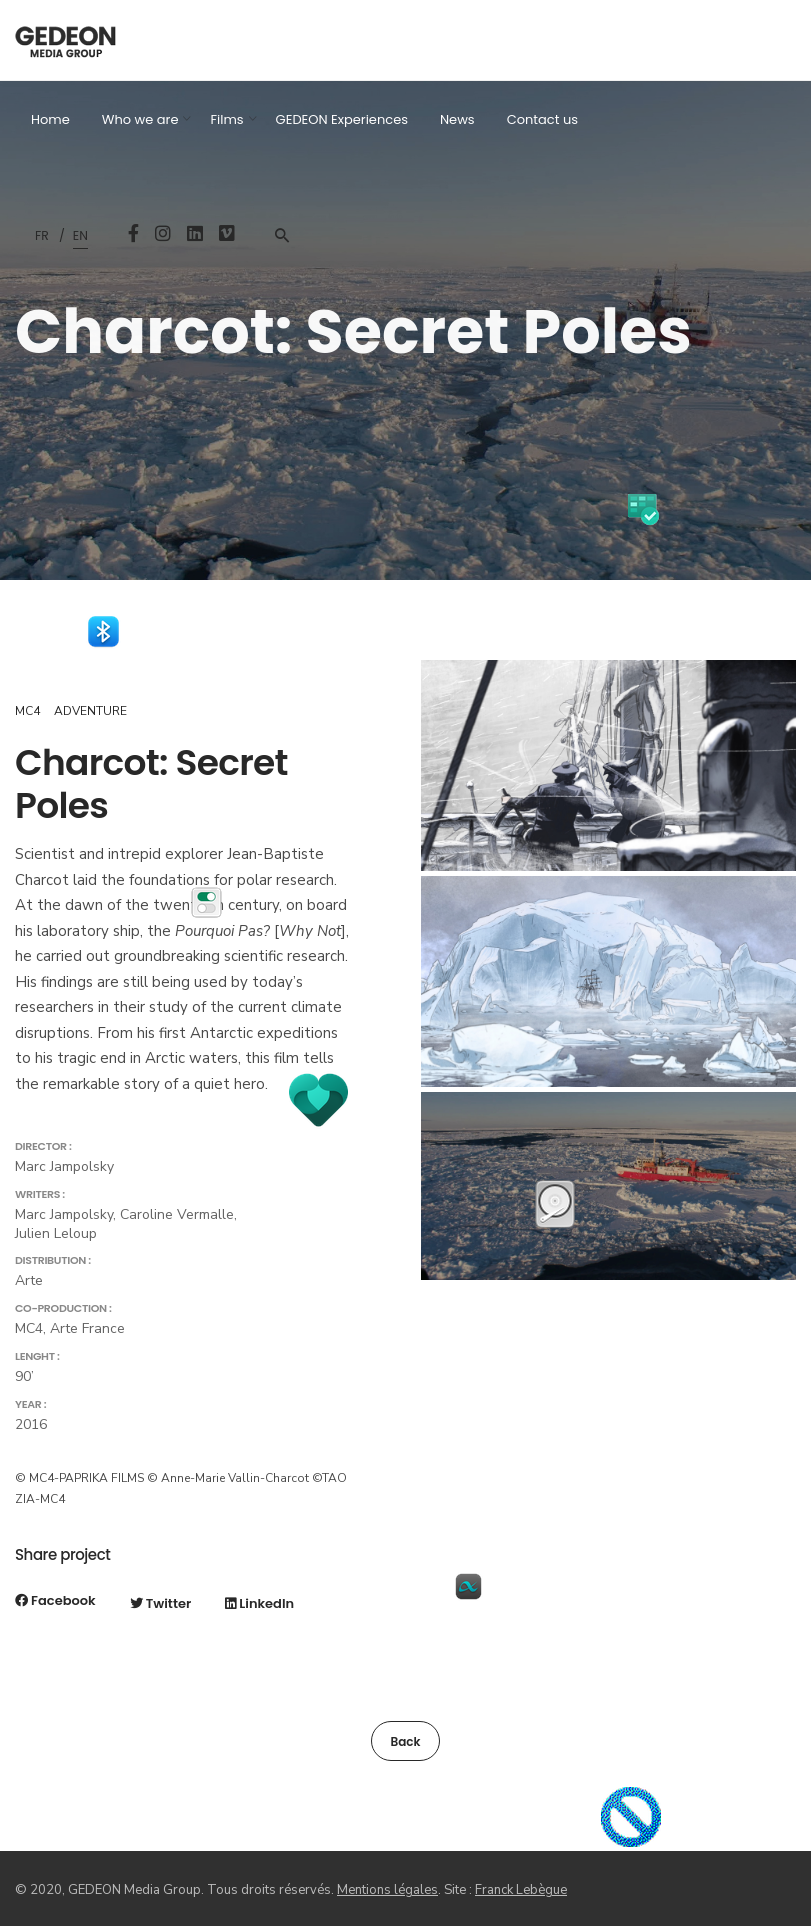 The width and height of the screenshot is (811, 1926). What do you see at coordinates (318, 1099) in the screenshot?
I see `open the microsoft family safety app` at bounding box center [318, 1099].